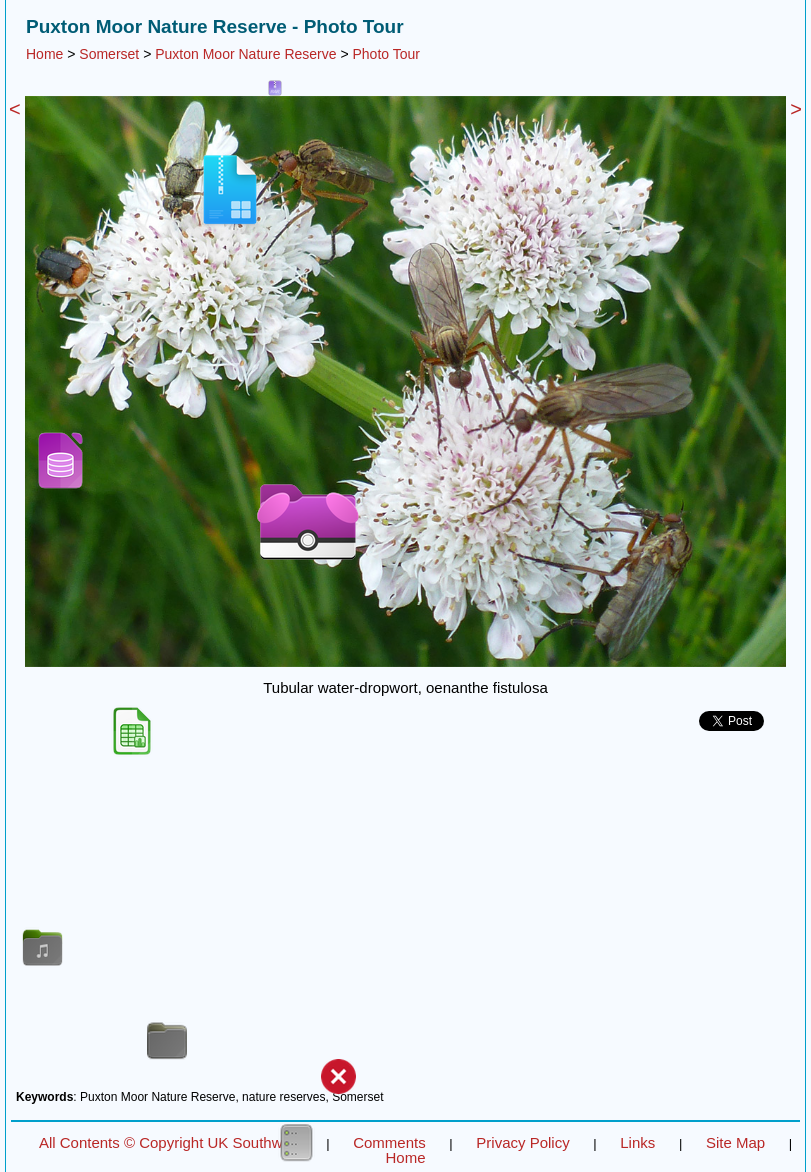  Describe the element at coordinates (167, 1040) in the screenshot. I see `open a folder or directory` at that location.